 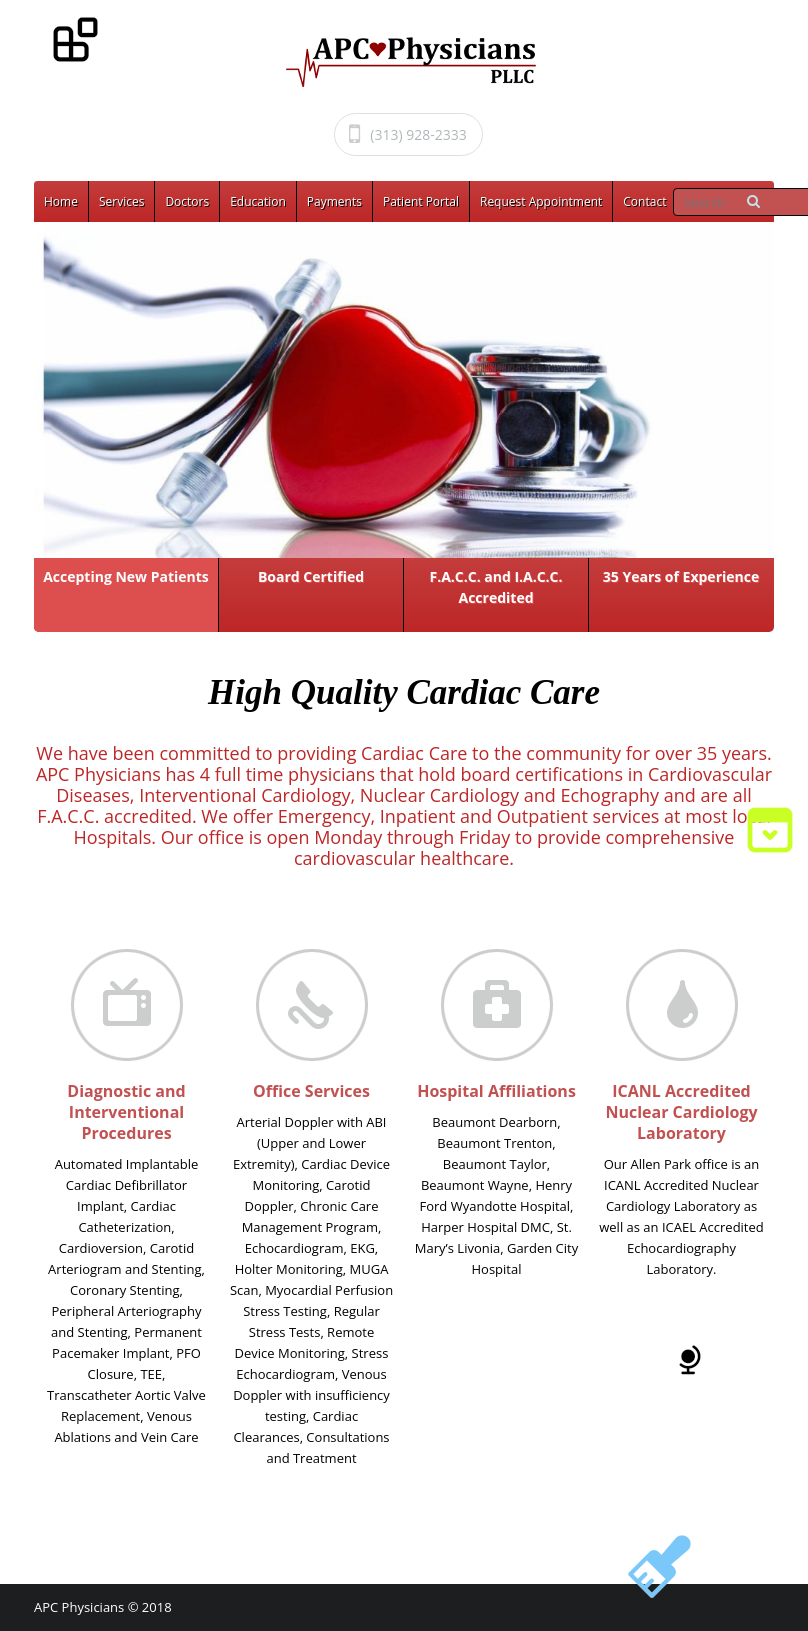 I want to click on expand the navigation bar, so click(x=770, y=830).